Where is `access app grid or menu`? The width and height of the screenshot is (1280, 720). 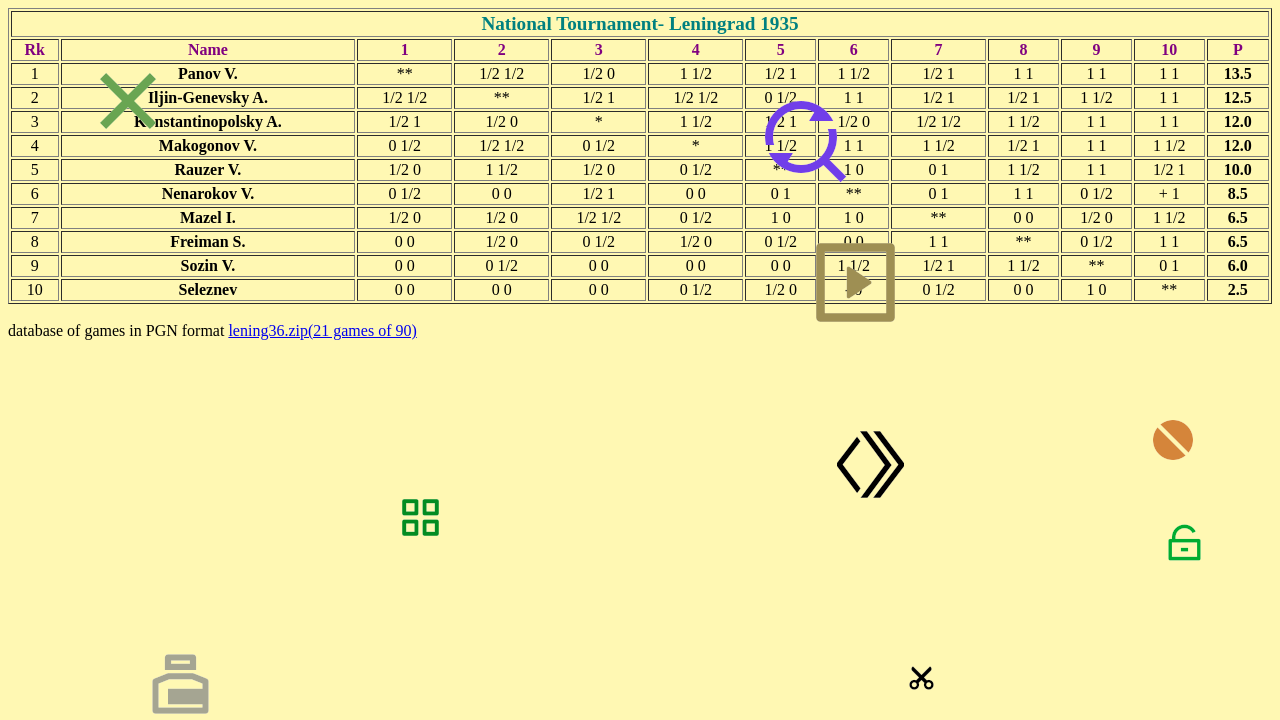 access app grid or menu is located at coordinates (420, 517).